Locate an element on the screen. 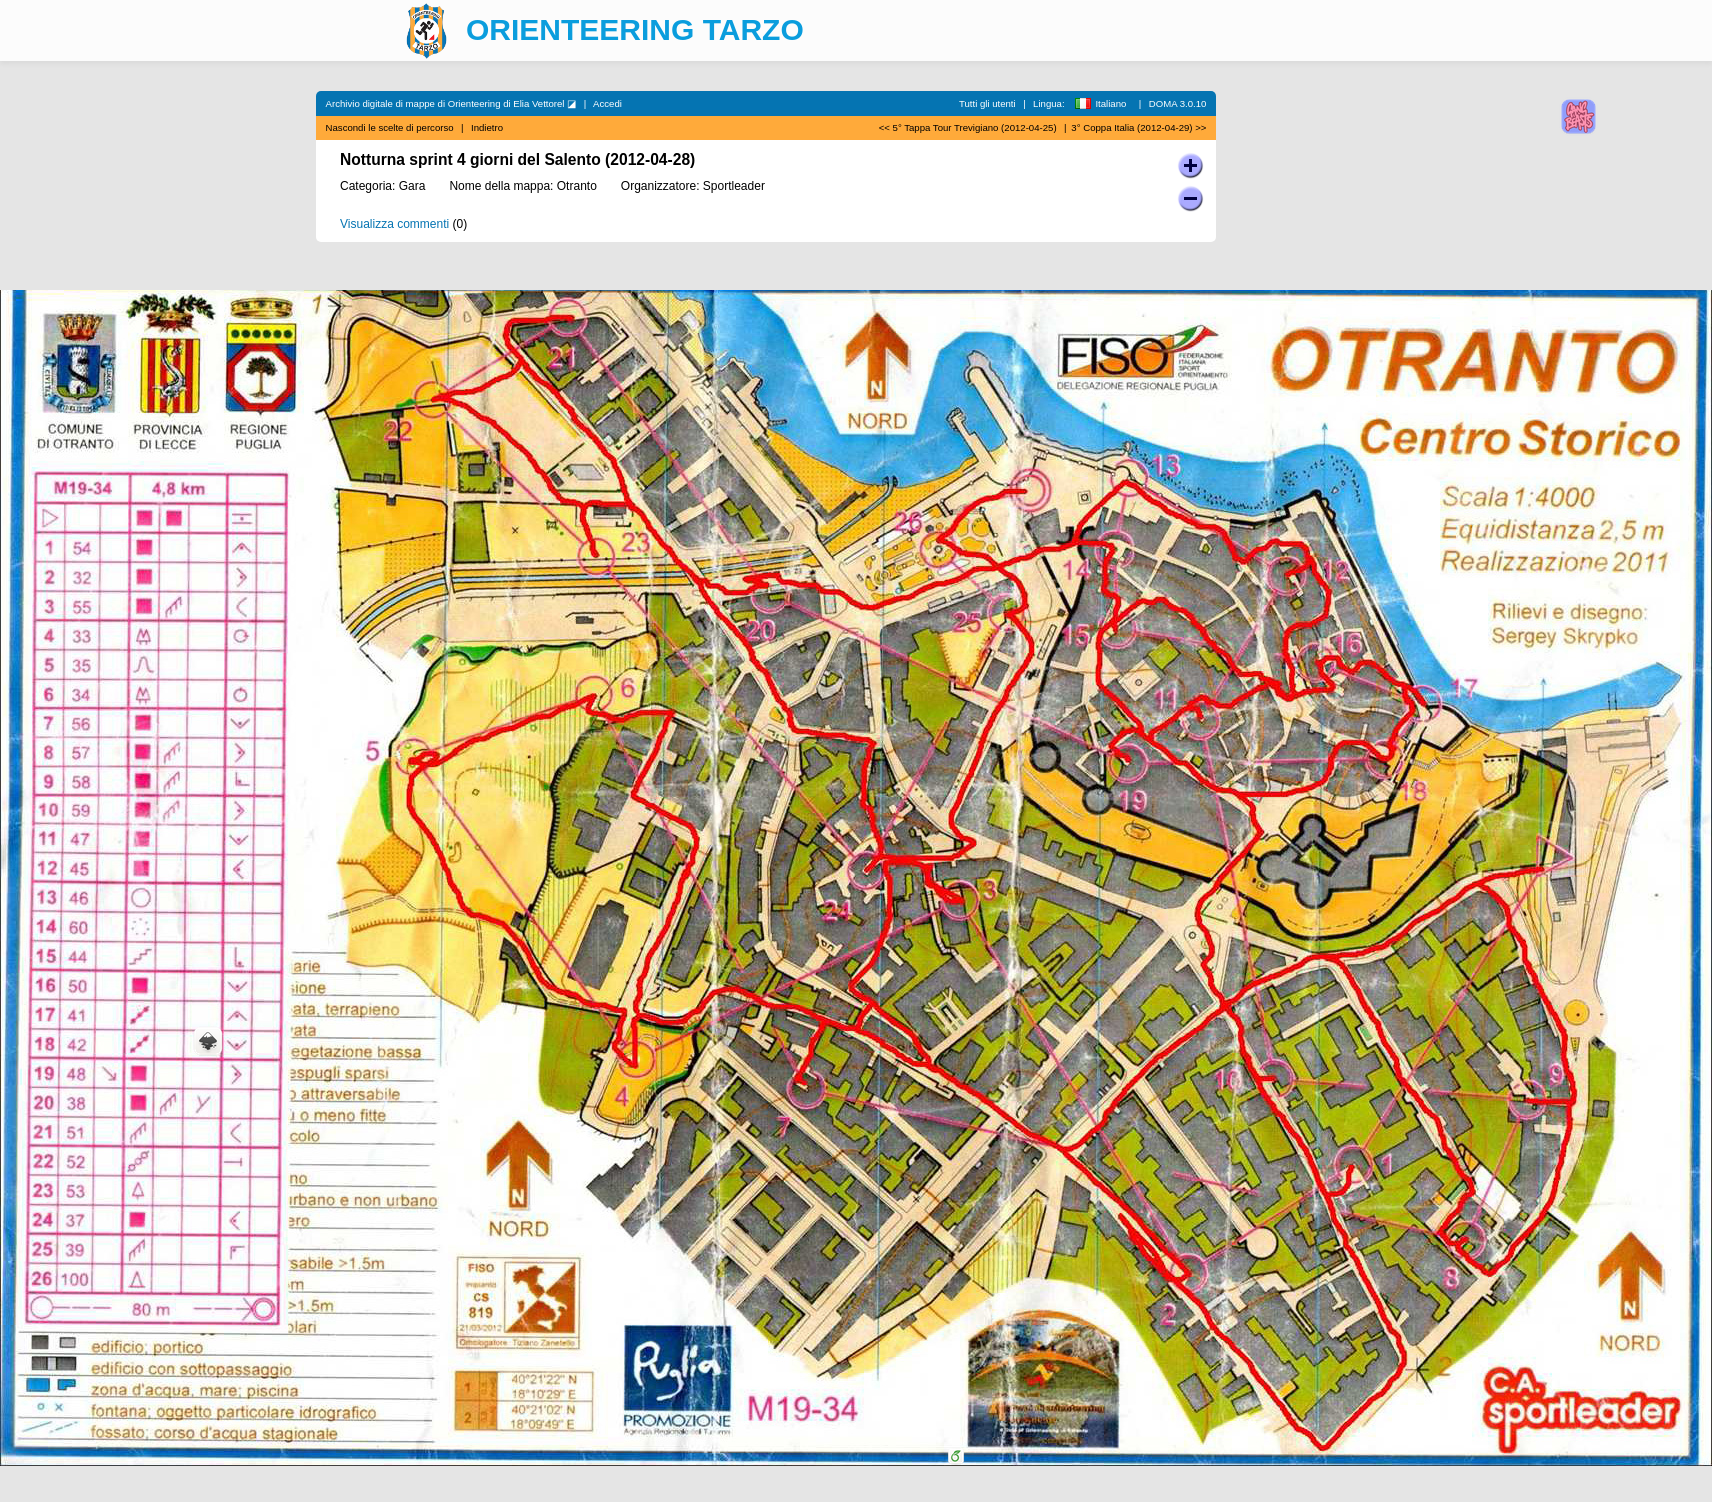  open overleaf document editor is located at coordinates (956, 1456).